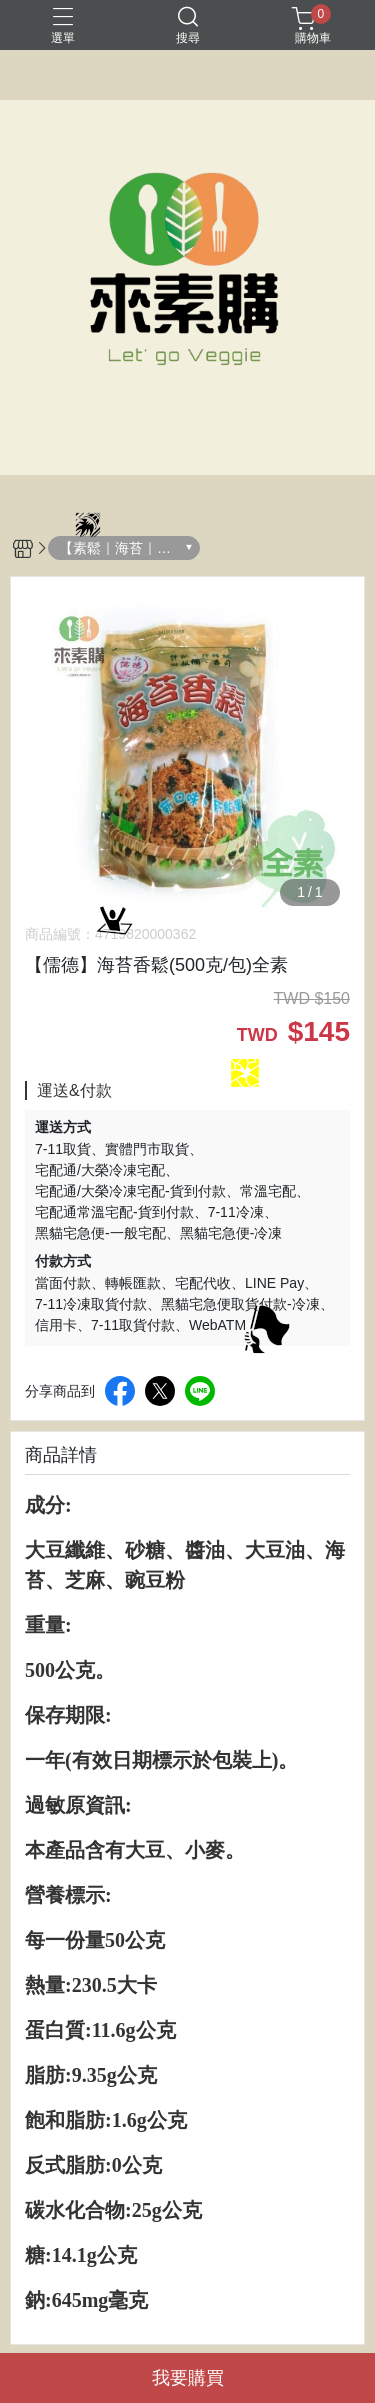 This screenshot has width=375, height=2403. I want to click on activate boost or turbo mode, so click(88, 525).